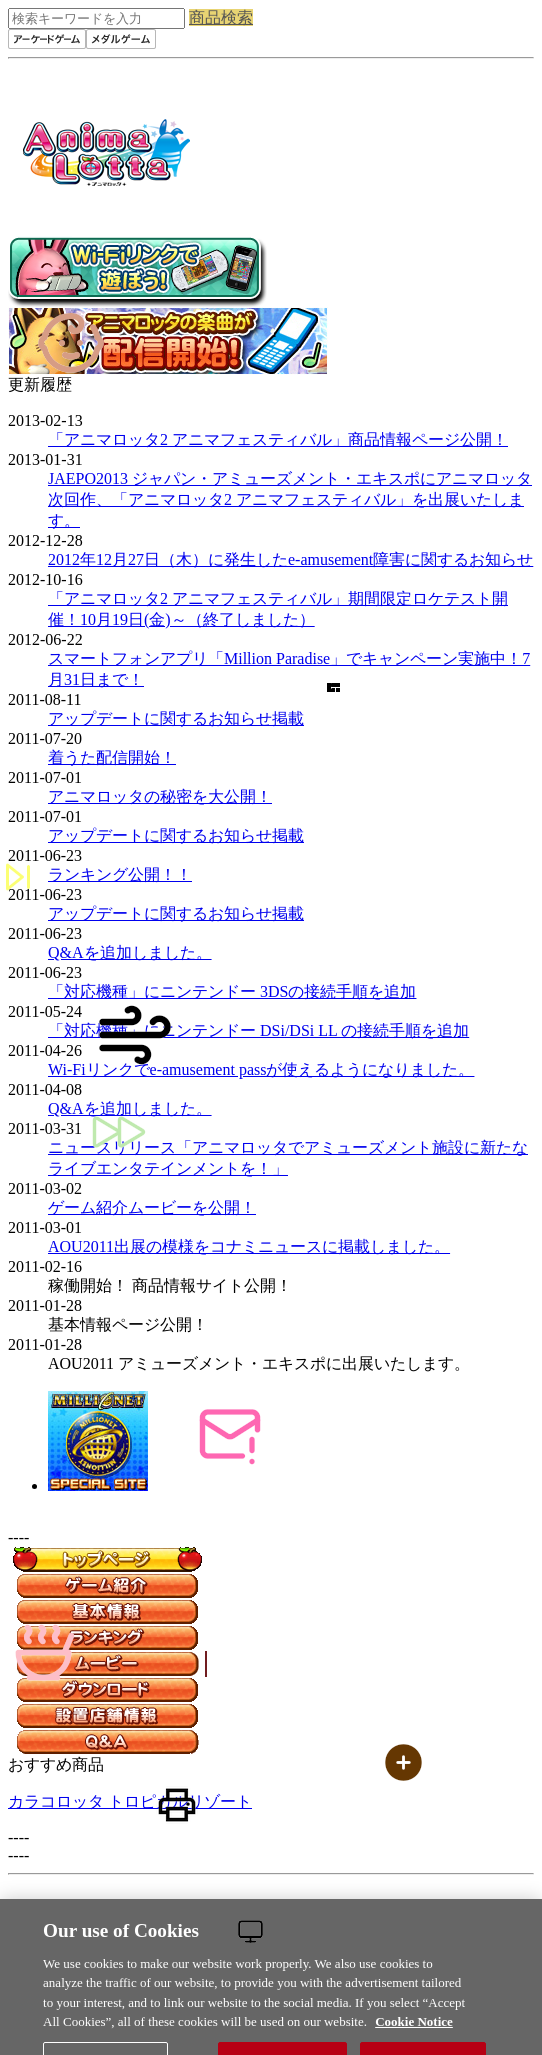  Describe the element at coordinates (230, 1434) in the screenshot. I see `indicates a problem with an email or message` at that location.